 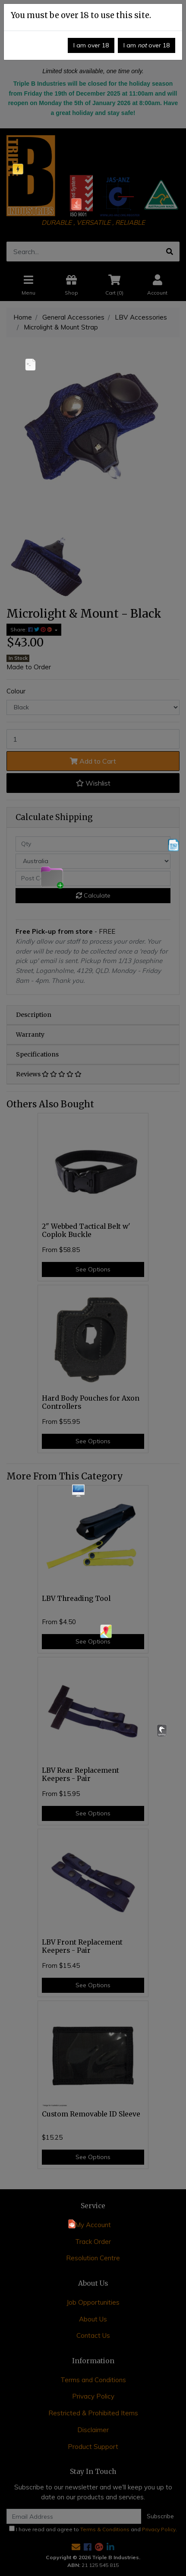 What do you see at coordinates (78, 1490) in the screenshot?
I see `indicates an iMac G5 device in system preferences` at bounding box center [78, 1490].